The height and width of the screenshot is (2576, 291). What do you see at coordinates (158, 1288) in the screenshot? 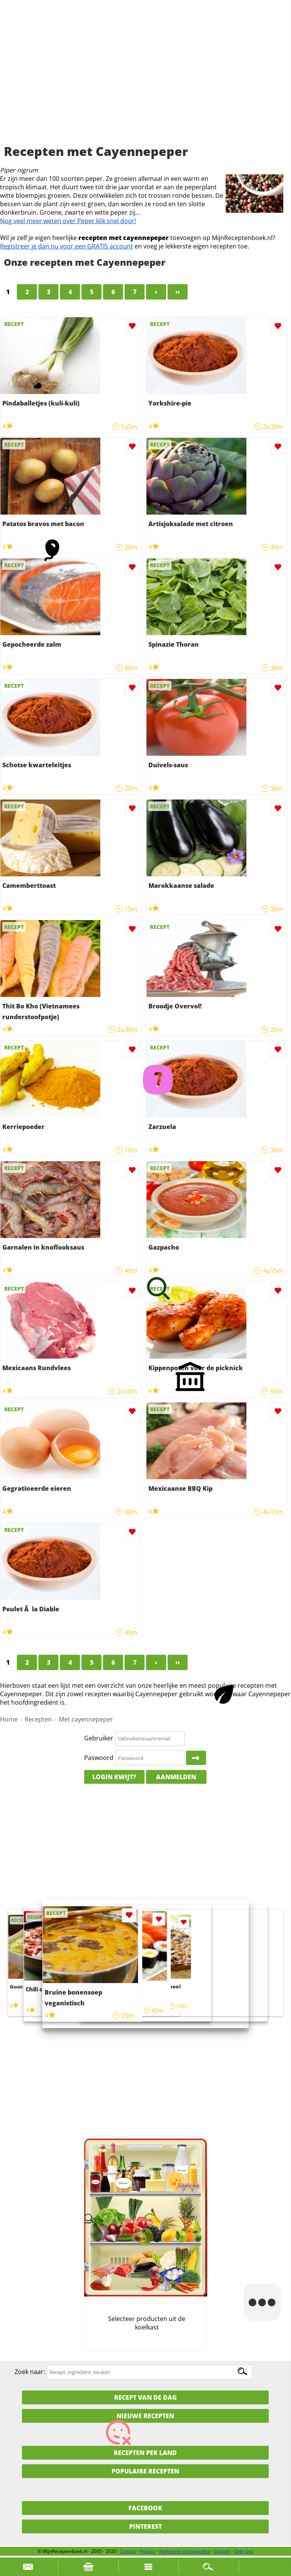
I see `search for content or items` at bounding box center [158, 1288].